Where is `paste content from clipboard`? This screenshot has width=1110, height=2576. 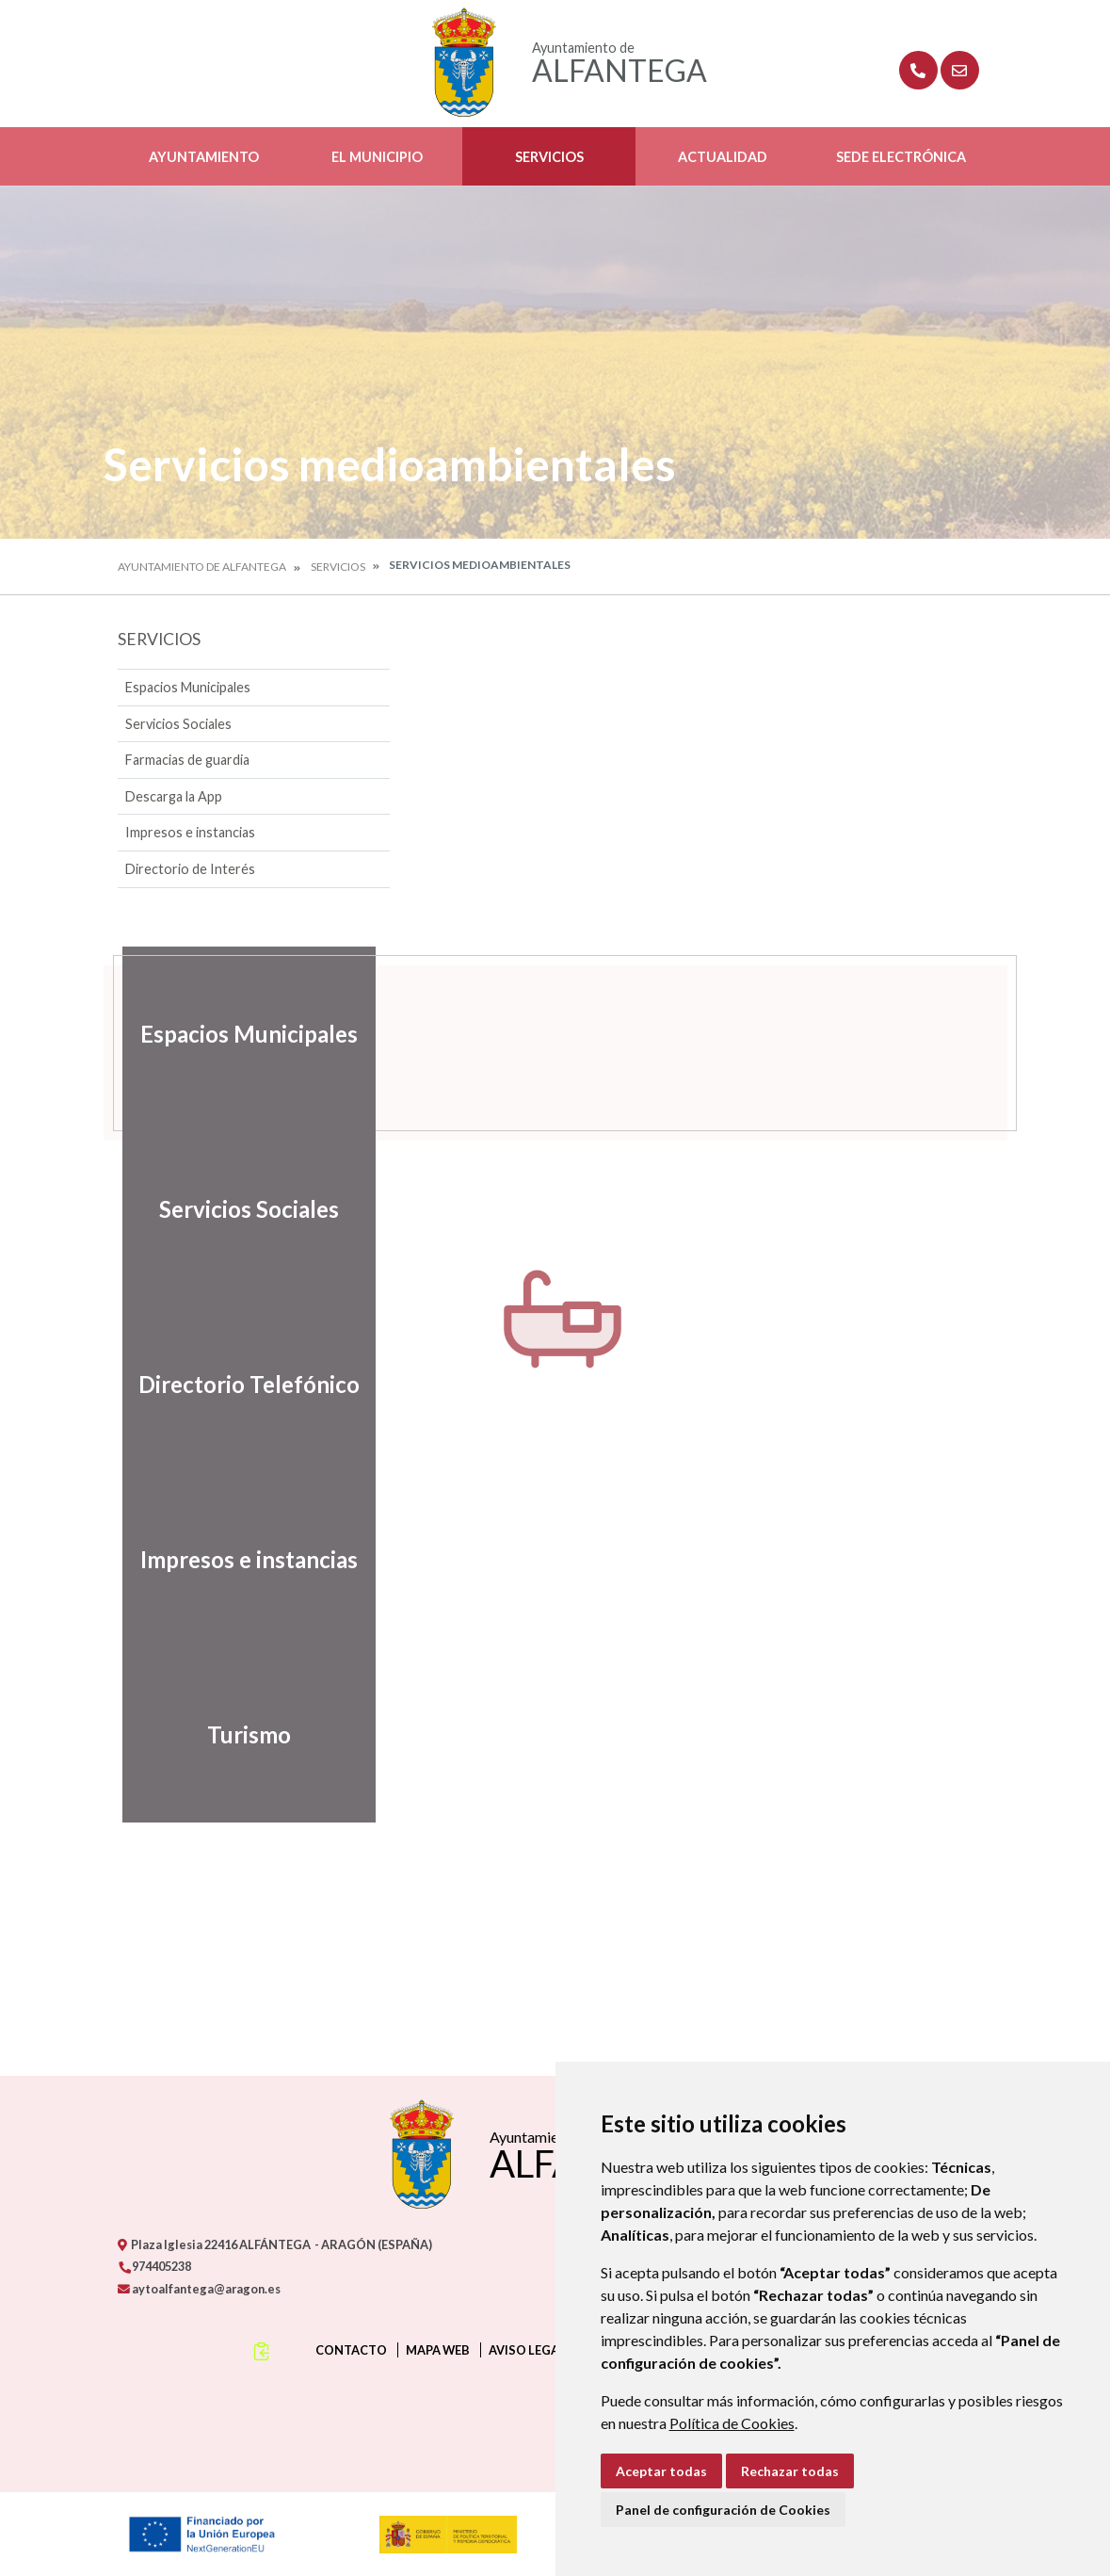
paste content from clipboard is located at coordinates (261, 2351).